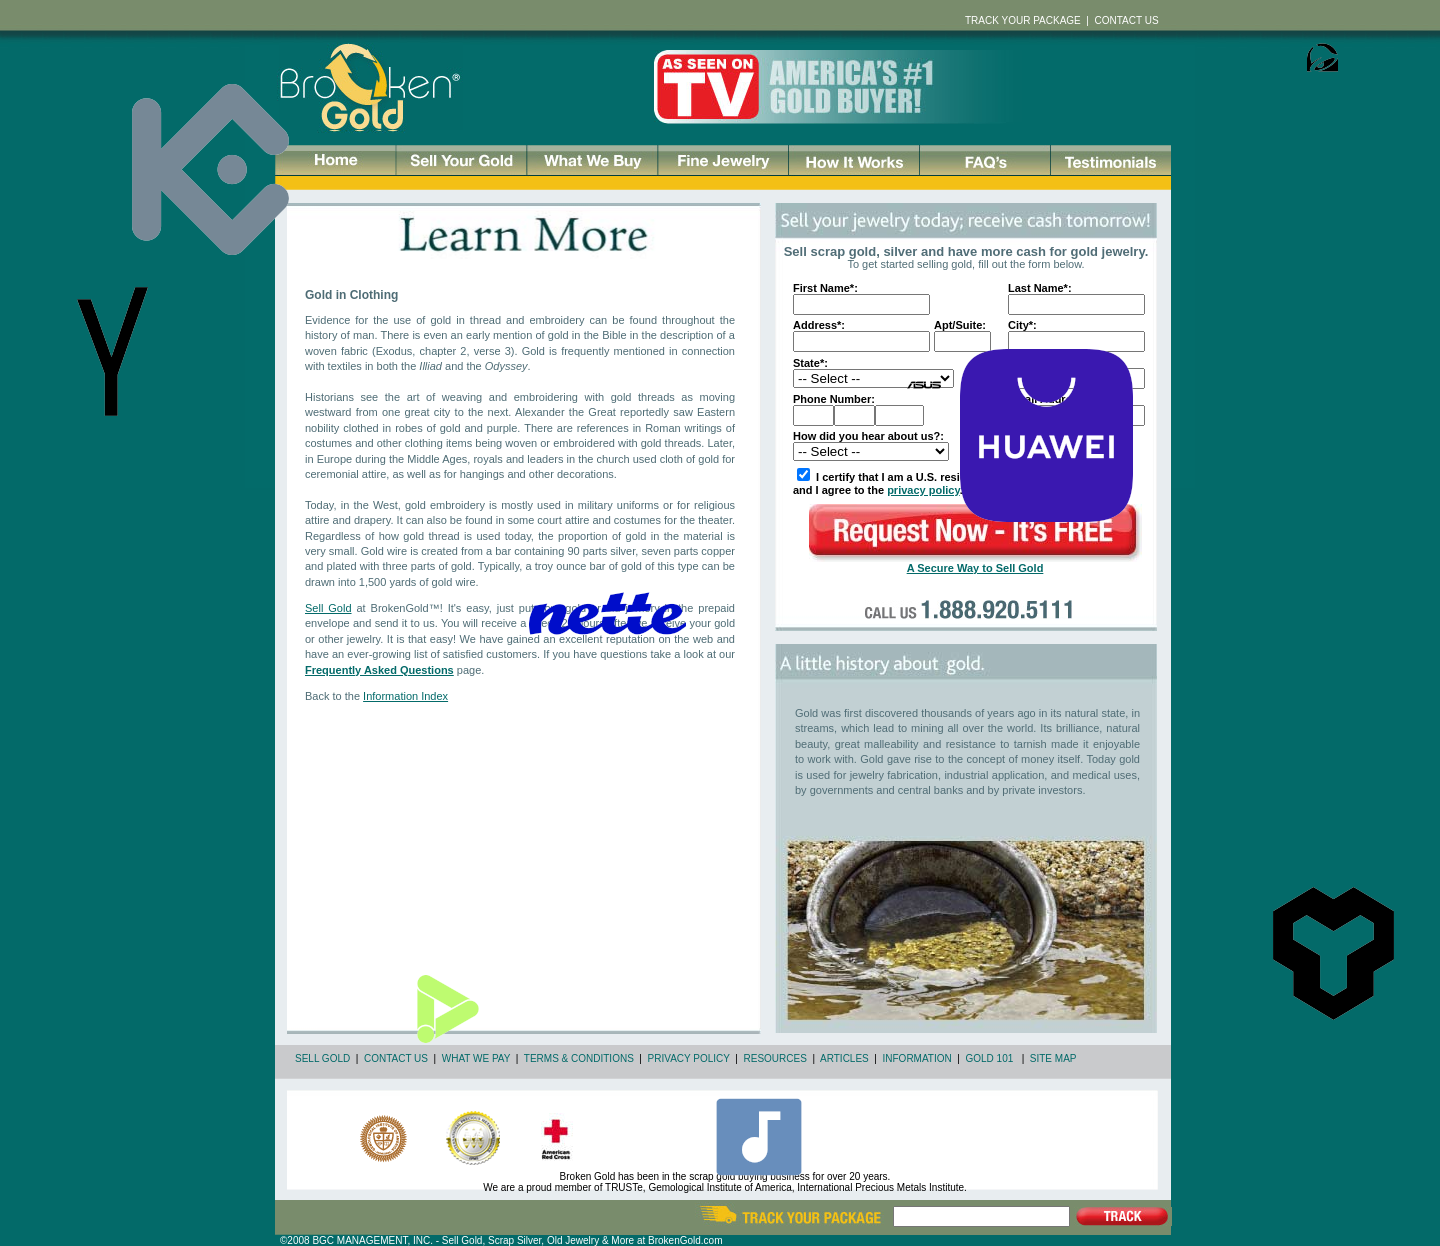 The height and width of the screenshot is (1246, 1440). Describe the element at coordinates (924, 385) in the screenshot. I see `asus brand identifier` at that location.